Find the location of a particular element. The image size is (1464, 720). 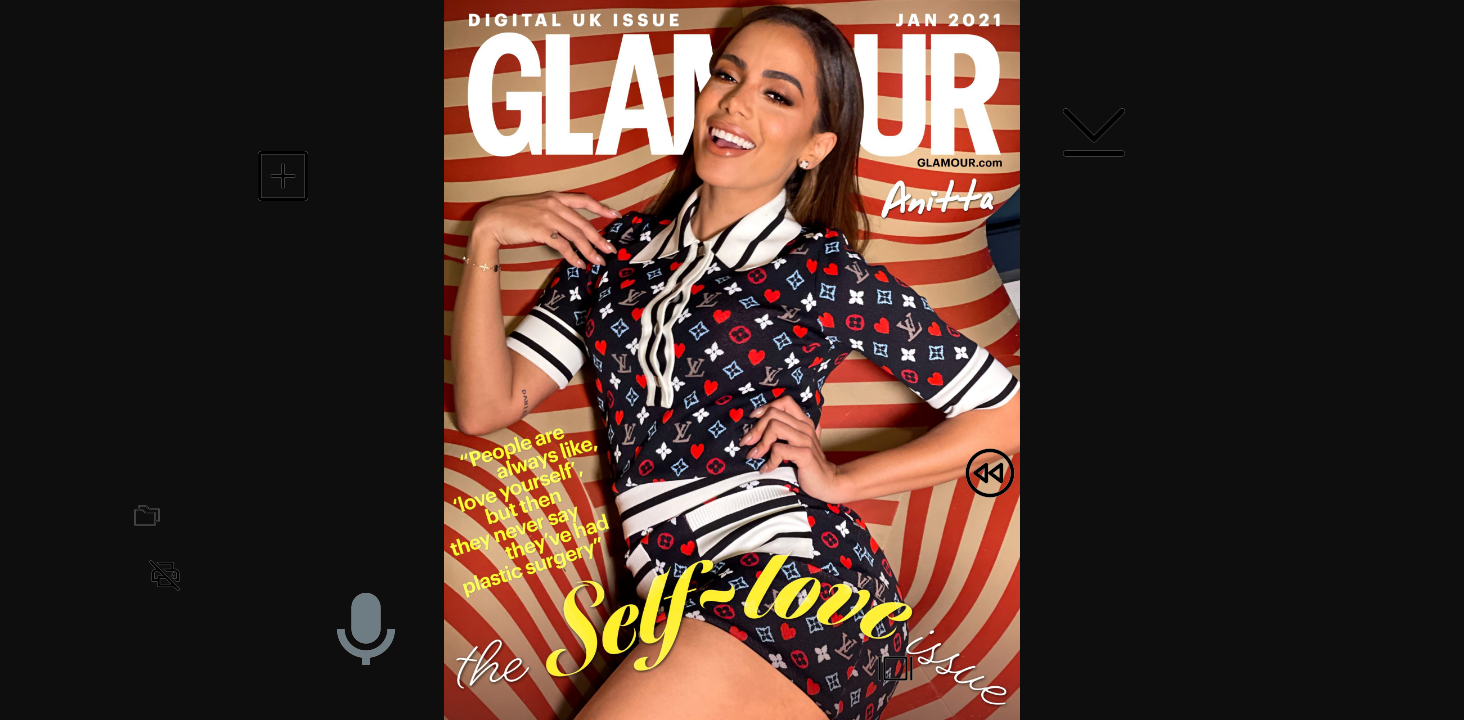

printing is disabled or unavailable is located at coordinates (165, 574).